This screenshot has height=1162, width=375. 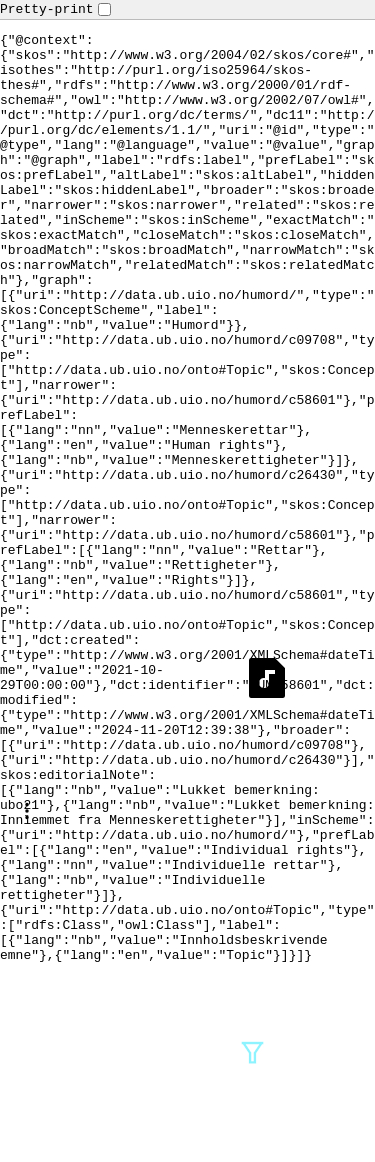 I want to click on open more options menu, so click(x=27, y=811).